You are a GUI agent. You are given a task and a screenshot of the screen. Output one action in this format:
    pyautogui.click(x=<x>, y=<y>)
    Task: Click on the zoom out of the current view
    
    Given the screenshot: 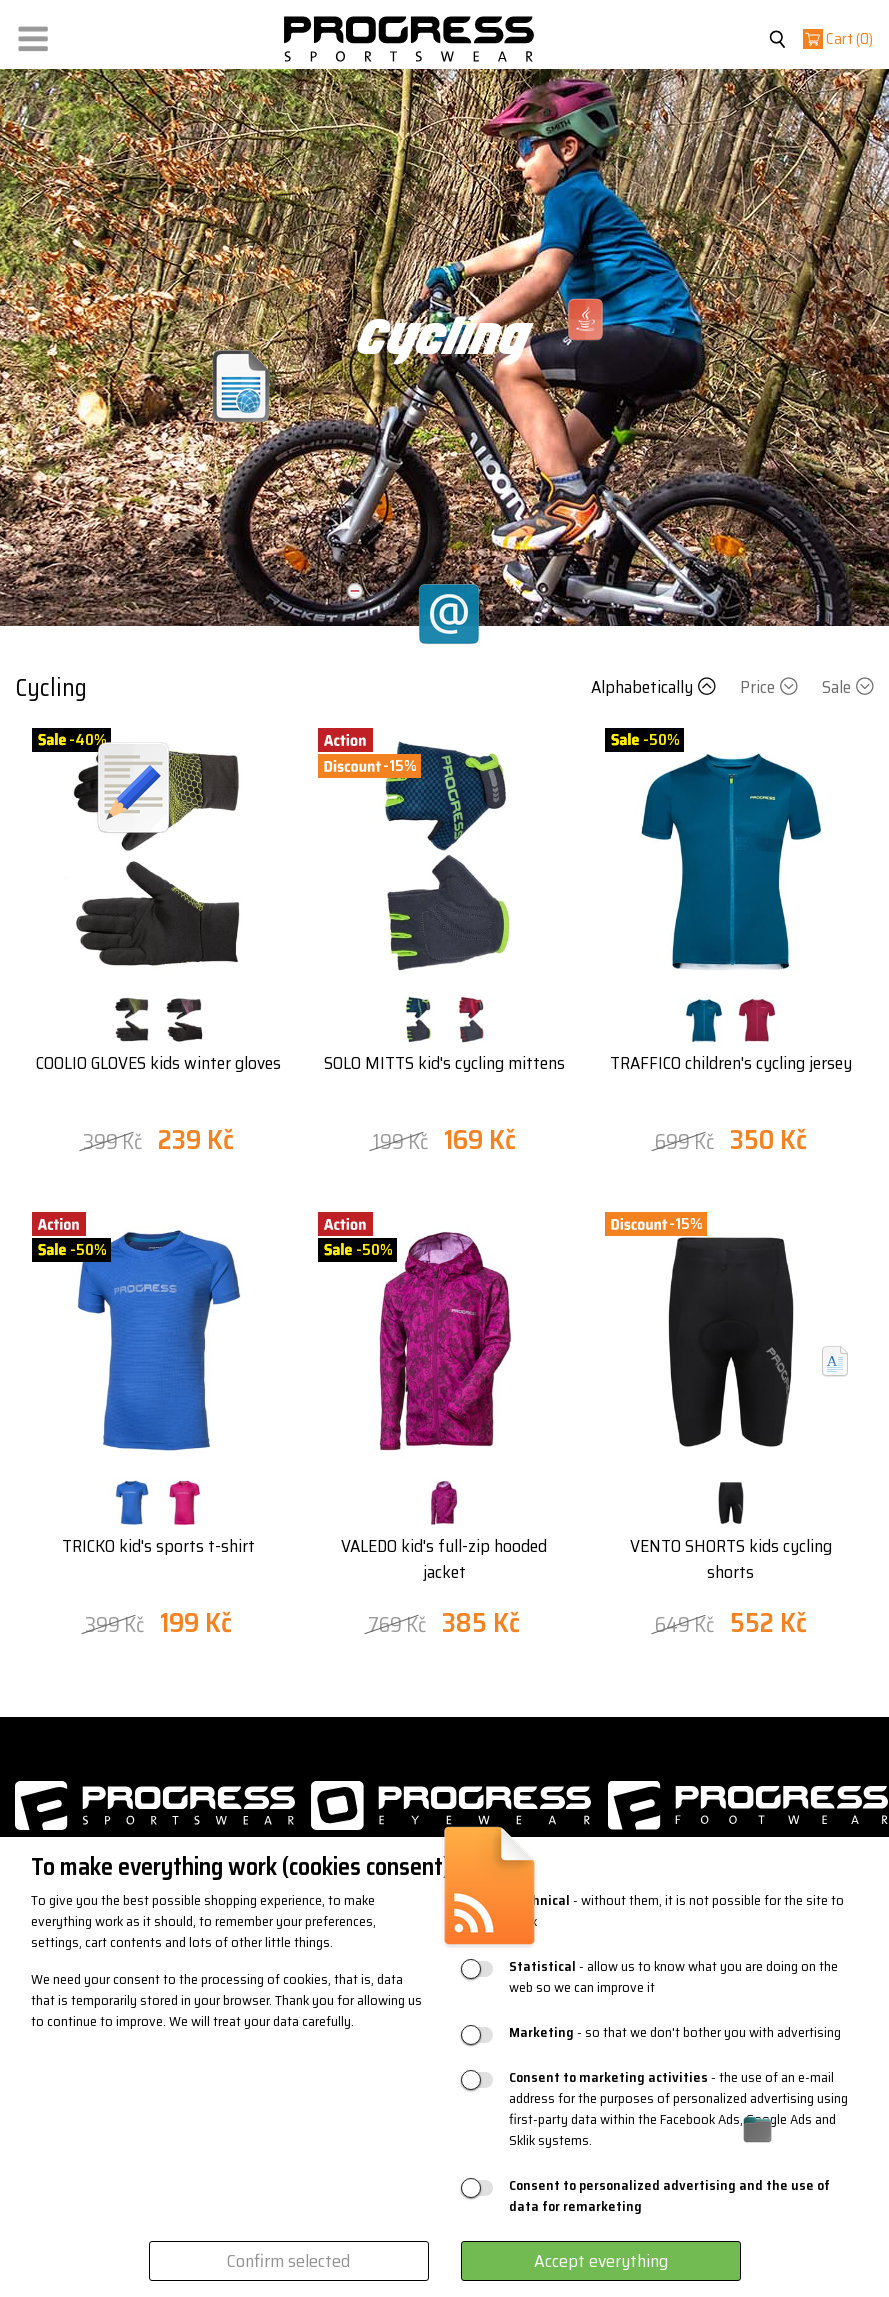 What is the action you would take?
    pyautogui.click(x=356, y=592)
    